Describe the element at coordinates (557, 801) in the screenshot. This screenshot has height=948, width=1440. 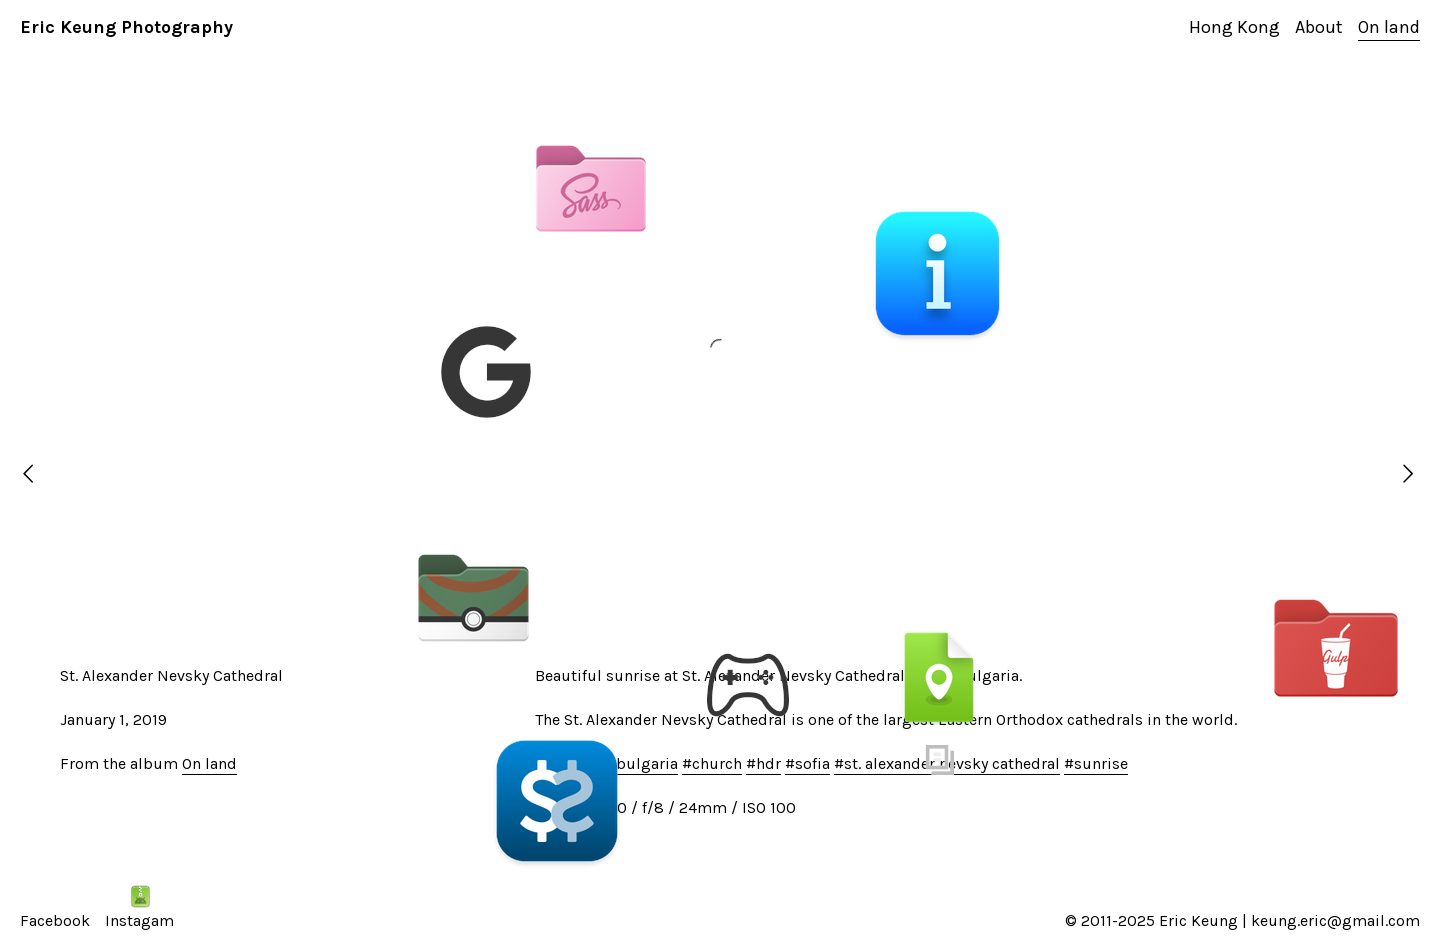
I see `open fava, a web interface for beancount accounting` at that location.